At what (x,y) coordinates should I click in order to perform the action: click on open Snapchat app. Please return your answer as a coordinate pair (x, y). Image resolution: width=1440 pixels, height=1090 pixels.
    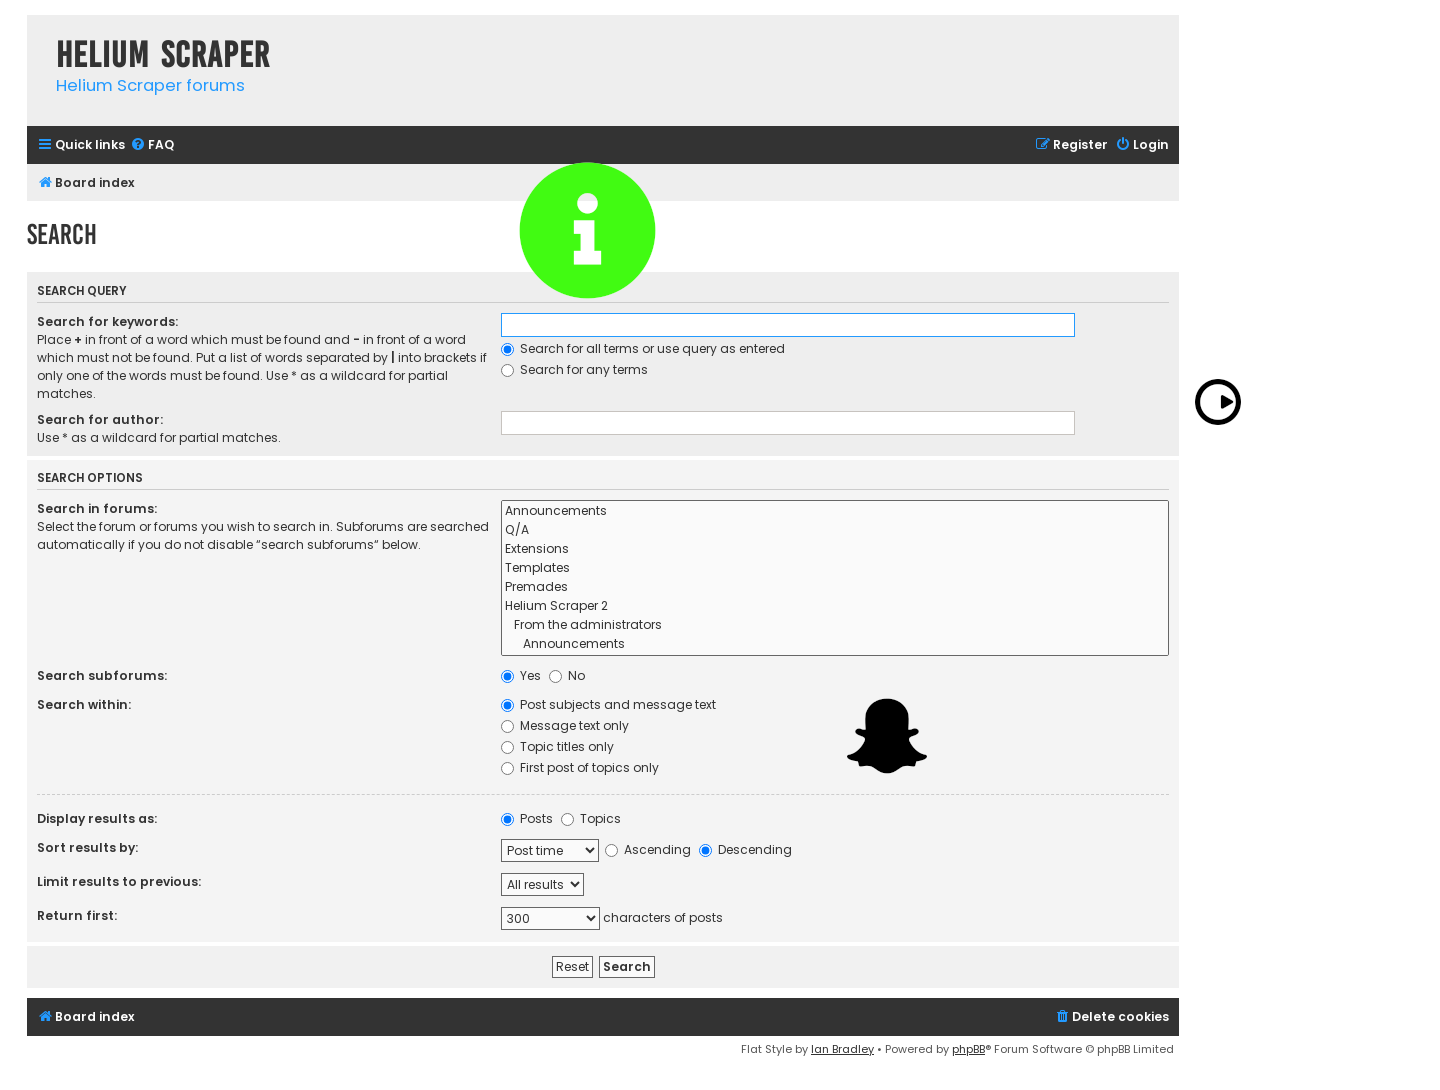
    Looking at the image, I should click on (887, 736).